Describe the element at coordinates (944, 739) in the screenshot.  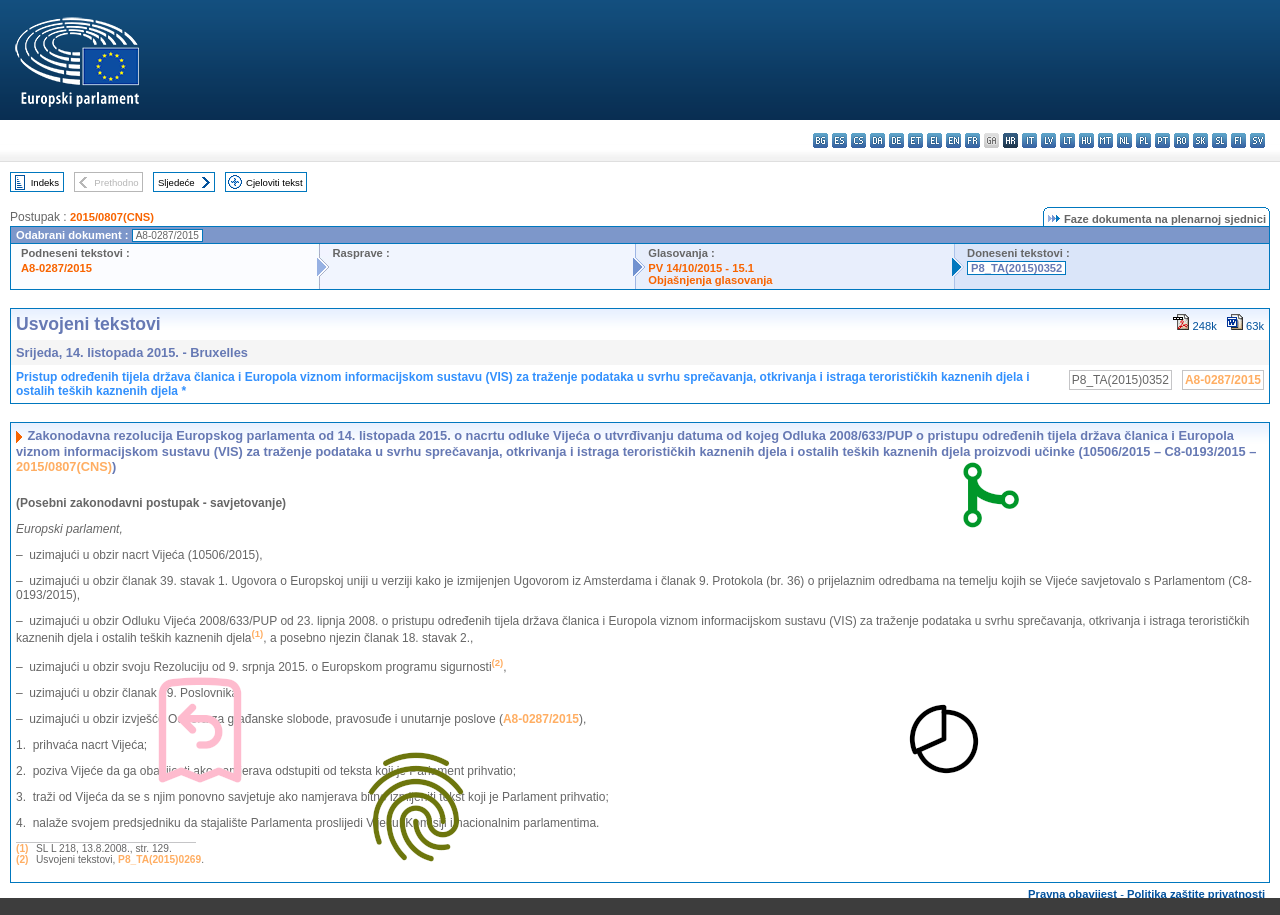
I see `view data breakdown or statistics` at that location.